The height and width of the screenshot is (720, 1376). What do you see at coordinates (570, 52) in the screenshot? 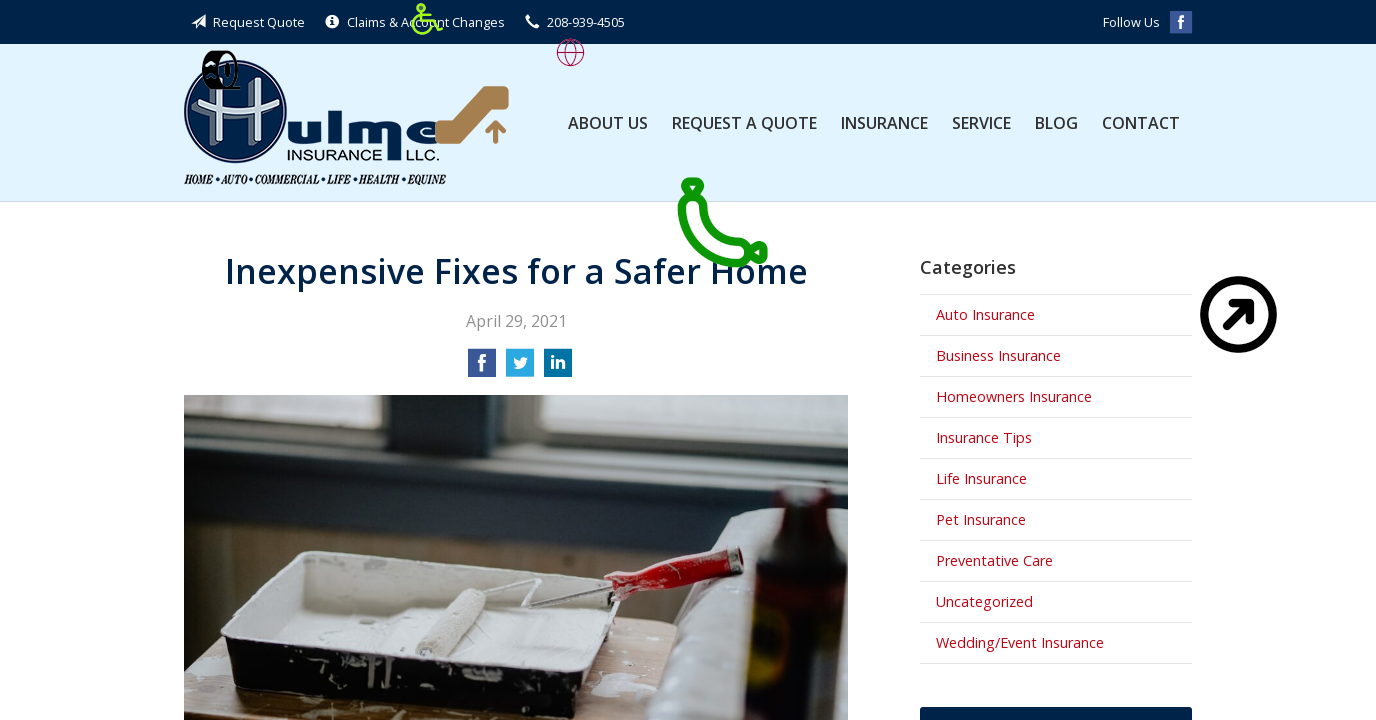
I see `switch to global or worldwide view` at bounding box center [570, 52].